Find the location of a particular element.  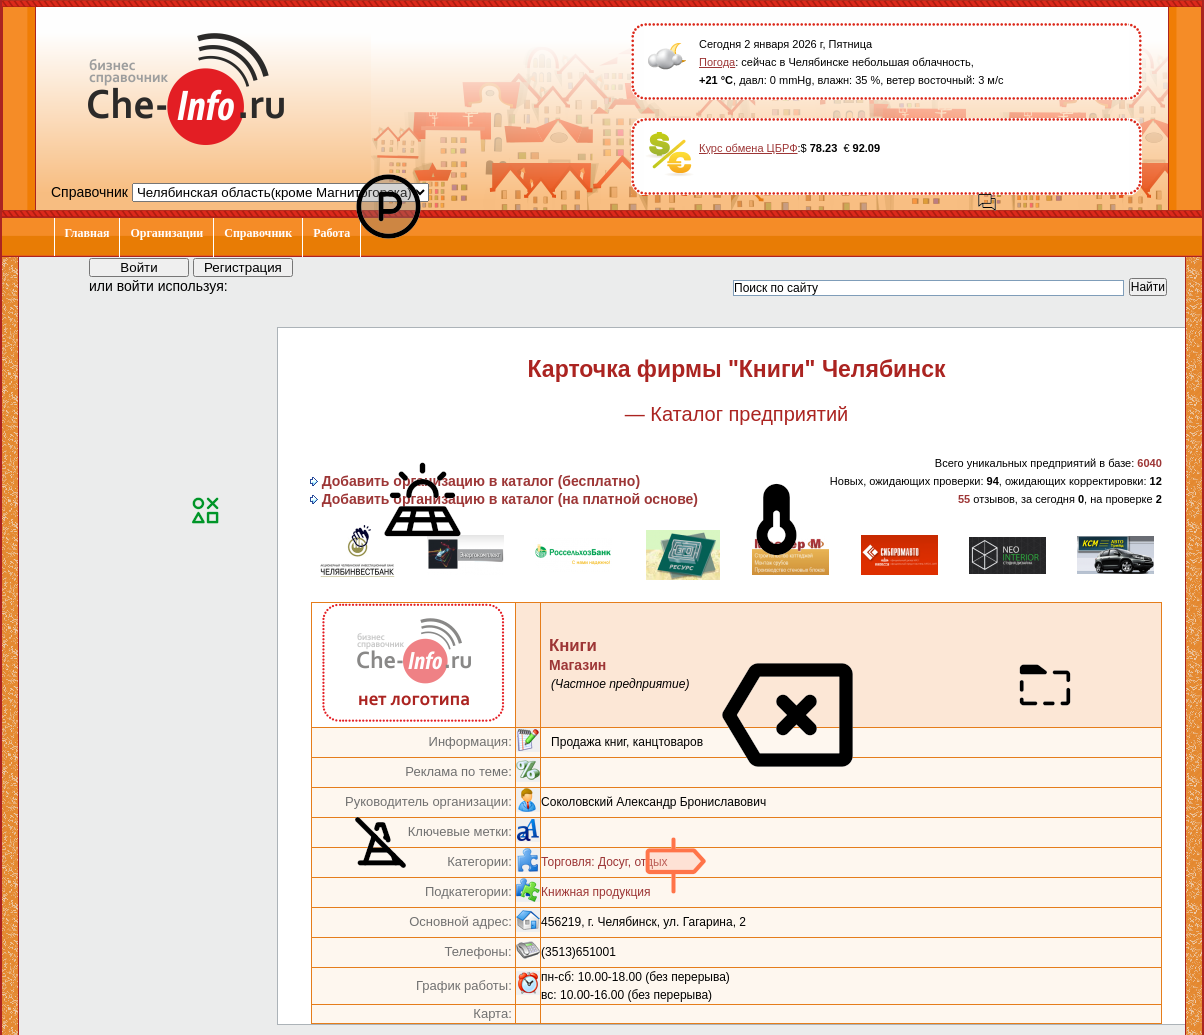

browse icon library or icon picker is located at coordinates (205, 510).